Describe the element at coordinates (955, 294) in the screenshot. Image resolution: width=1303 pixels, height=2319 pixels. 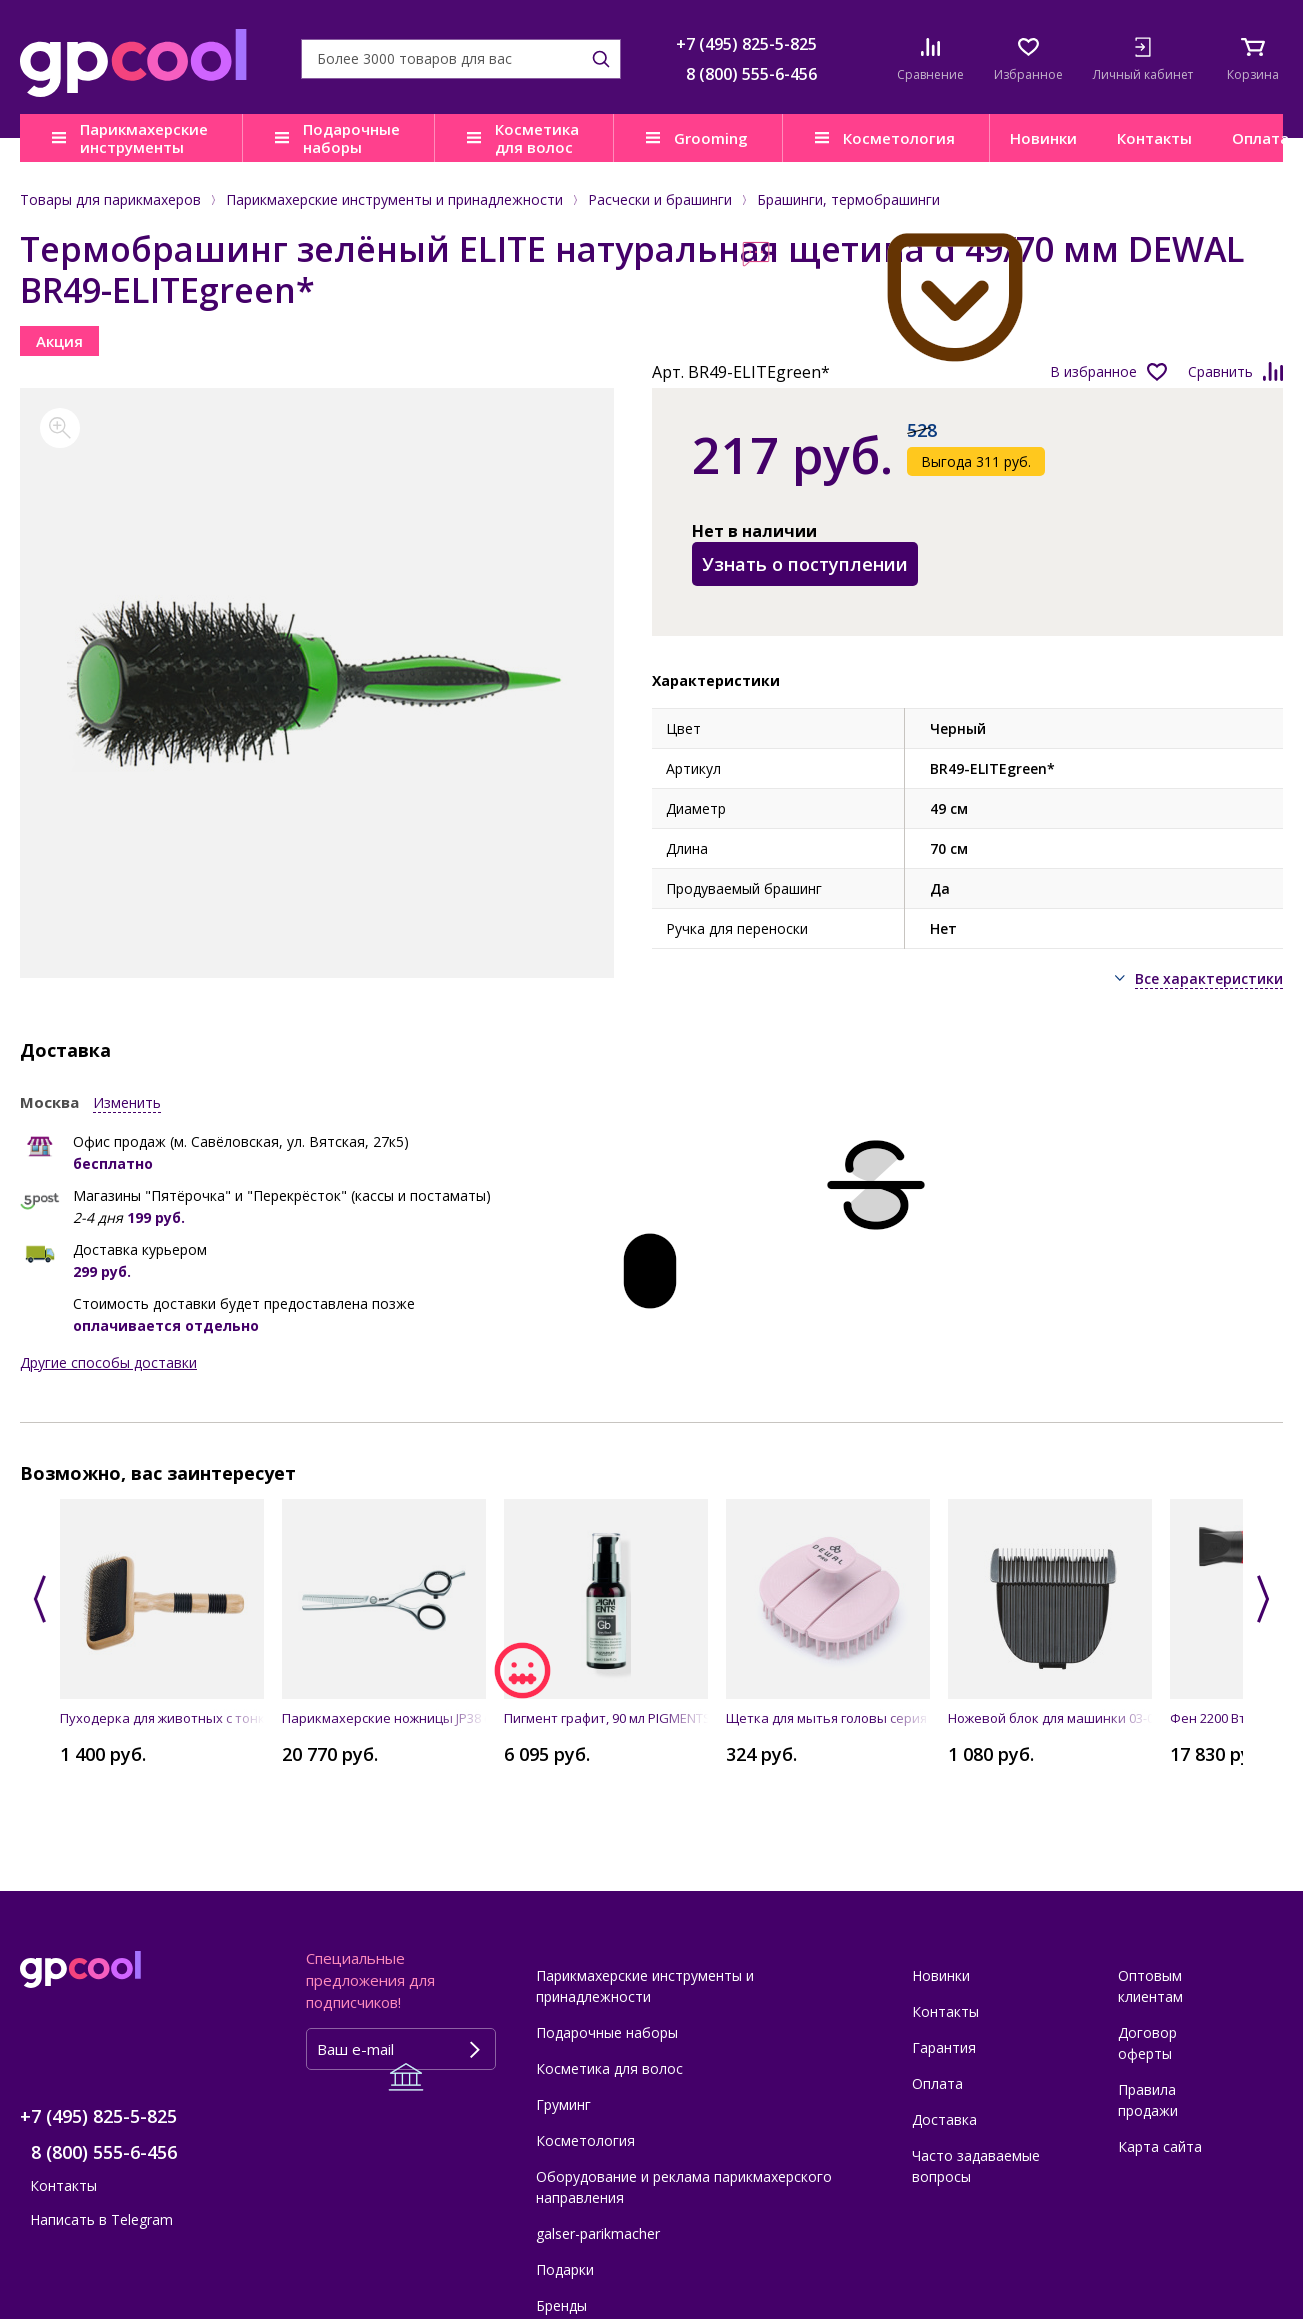
I see `save to pocket` at that location.